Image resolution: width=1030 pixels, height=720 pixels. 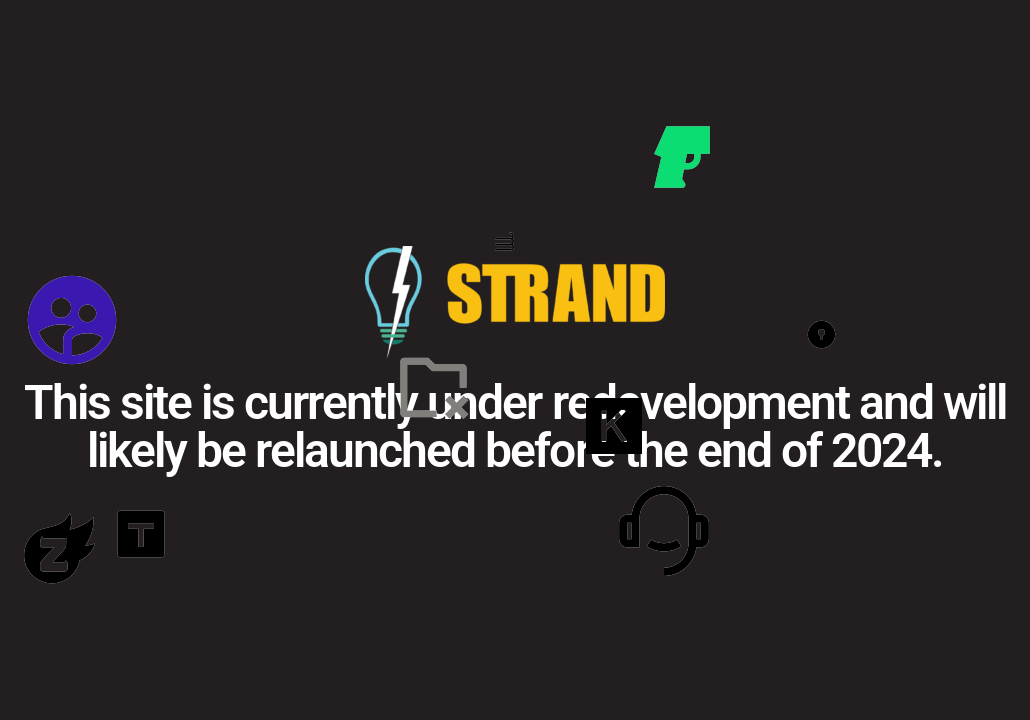 I want to click on lock or secure a room, so click(x=821, y=334).